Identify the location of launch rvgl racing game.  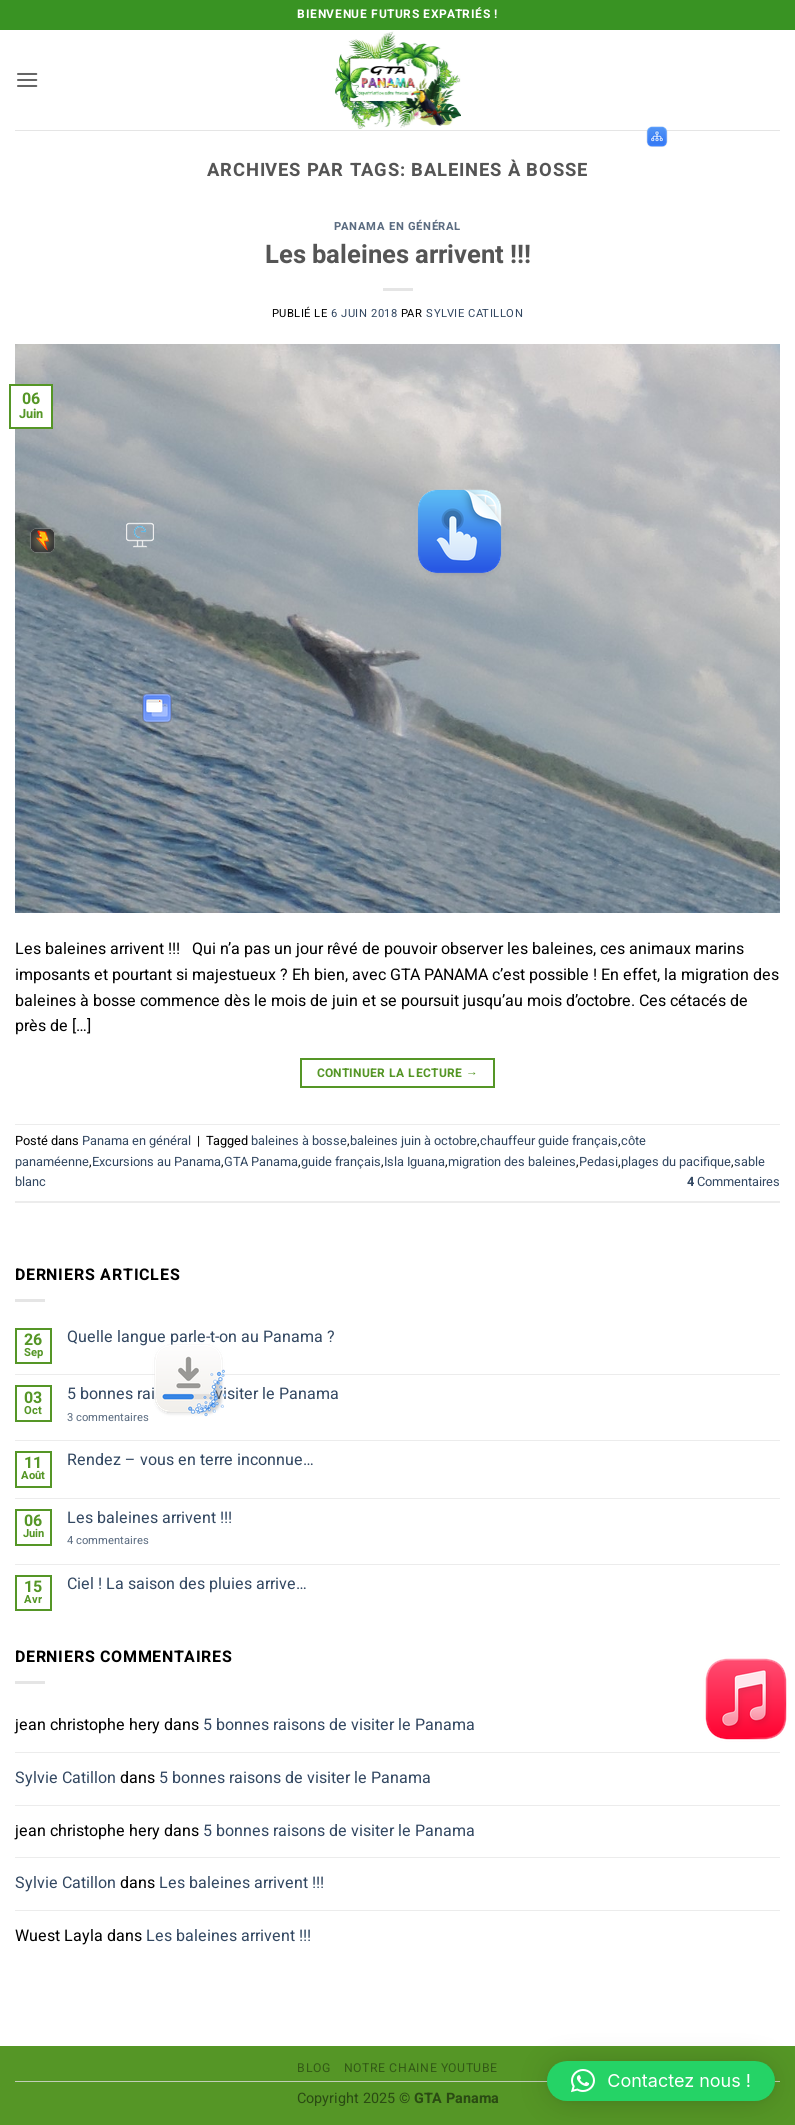
(42, 540).